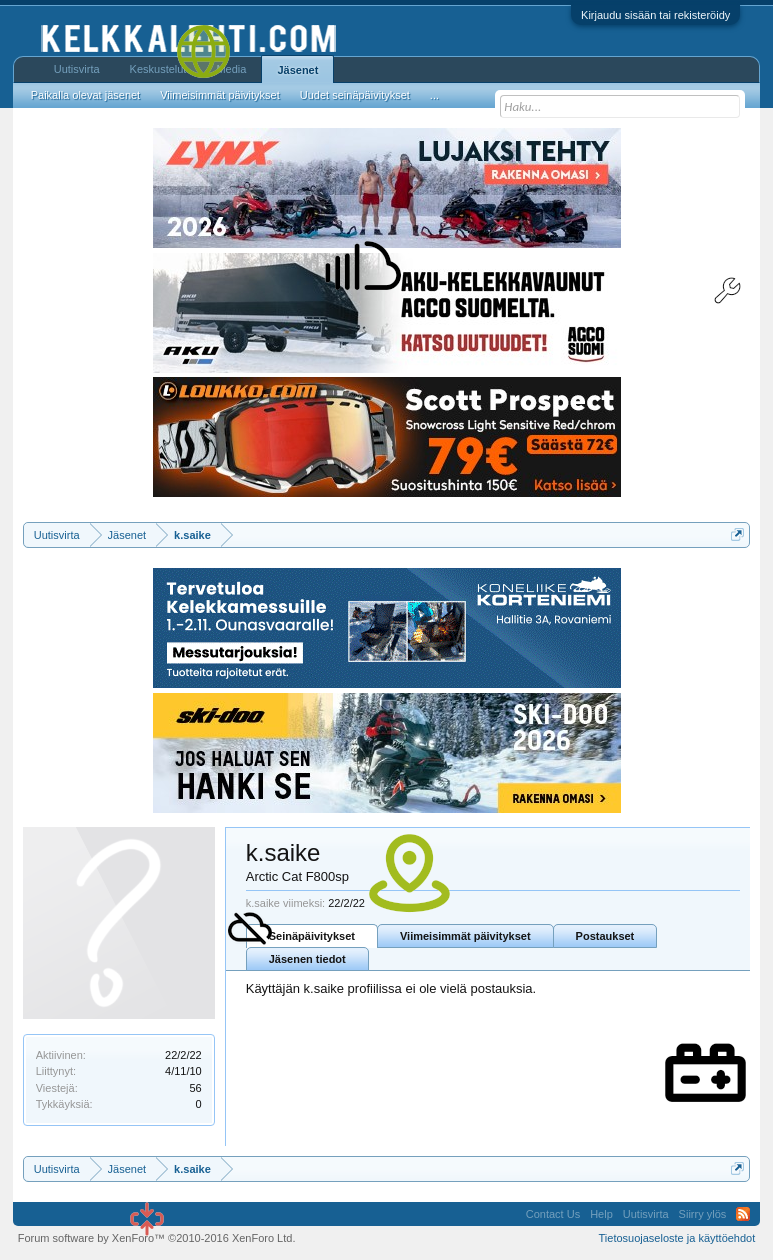 The width and height of the screenshot is (773, 1260). I want to click on check vehicle battery status, so click(705, 1075).